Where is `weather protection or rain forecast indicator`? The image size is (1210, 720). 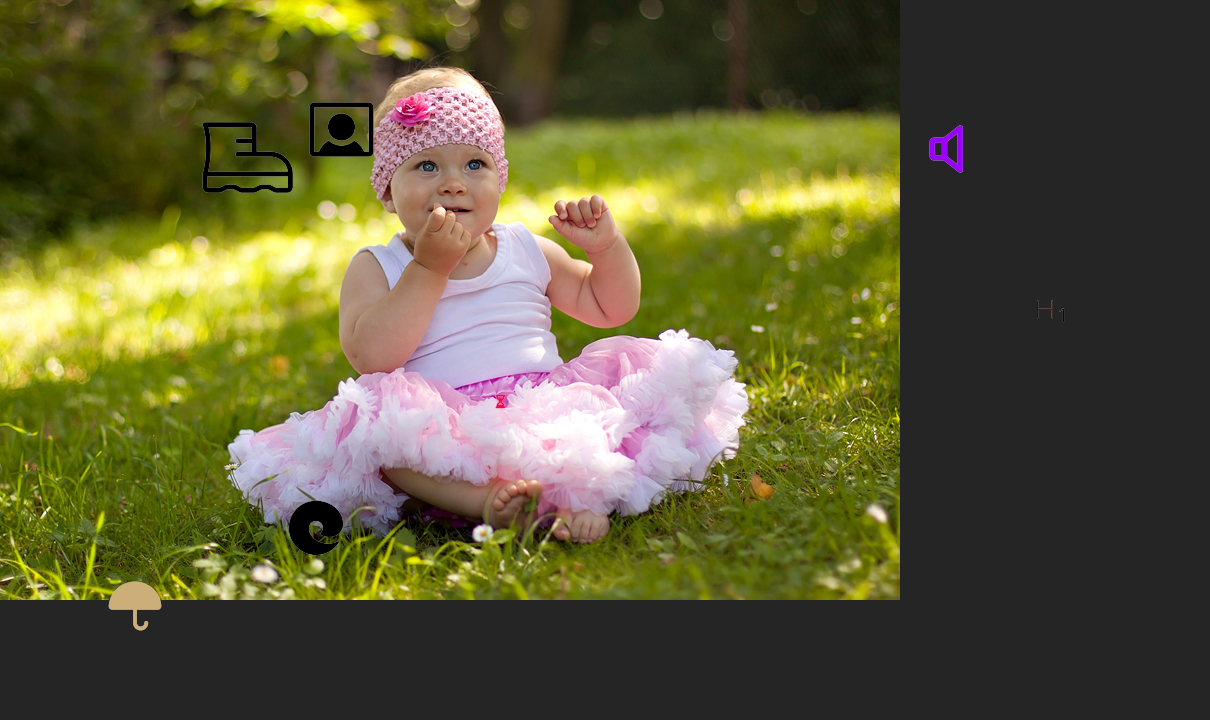 weather protection or rain forecast indicator is located at coordinates (135, 606).